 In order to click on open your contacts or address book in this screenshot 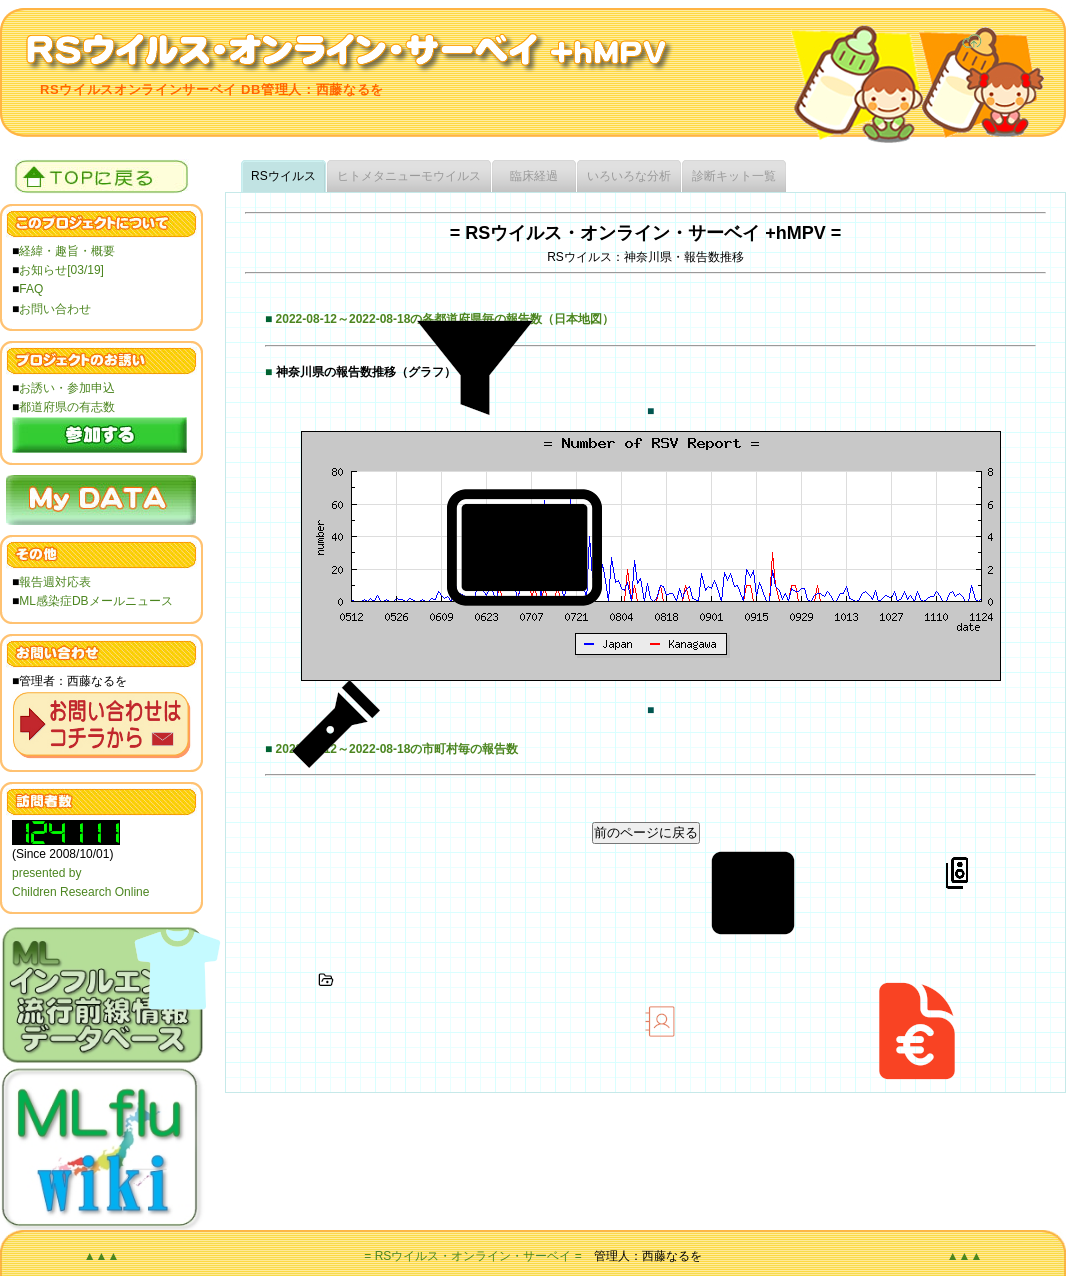, I will do `click(660, 1021)`.